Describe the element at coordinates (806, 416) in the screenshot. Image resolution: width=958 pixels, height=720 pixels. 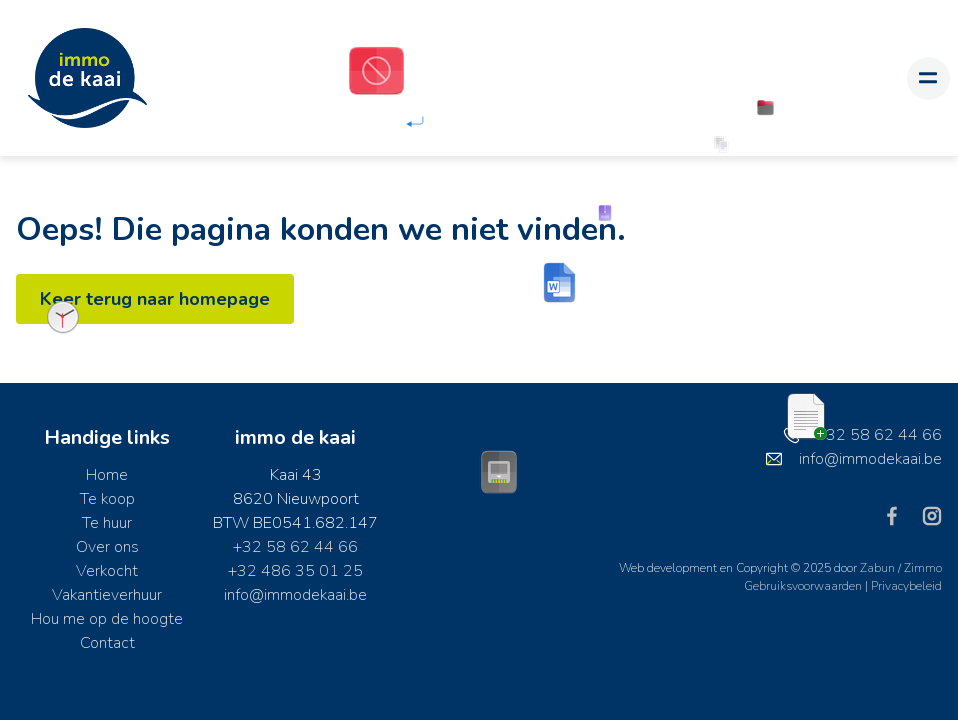
I see `create a new document` at that location.